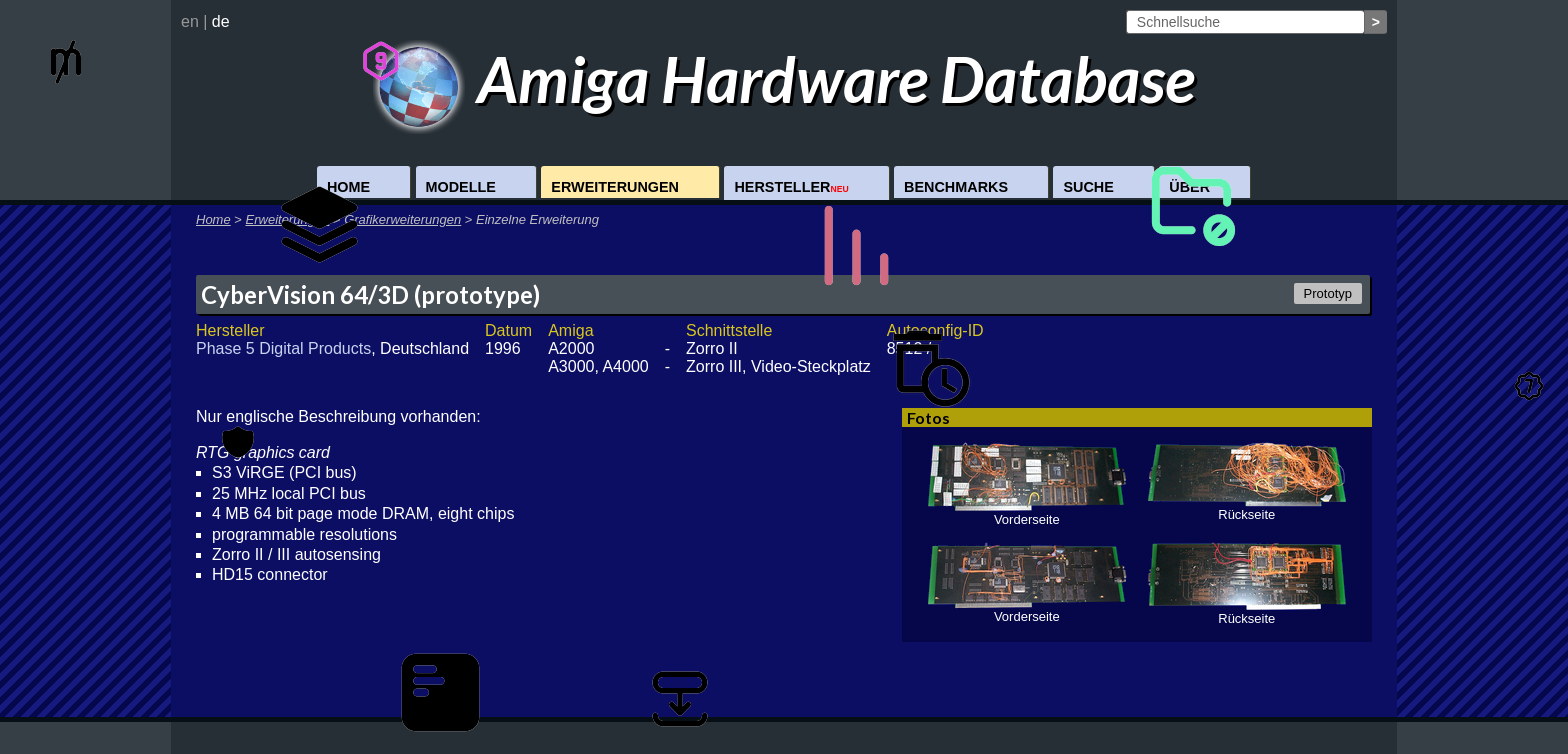 Image resolution: width=1568 pixels, height=754 pixels. I want to click on indicates rank or position number 7, so click(1529, 386).